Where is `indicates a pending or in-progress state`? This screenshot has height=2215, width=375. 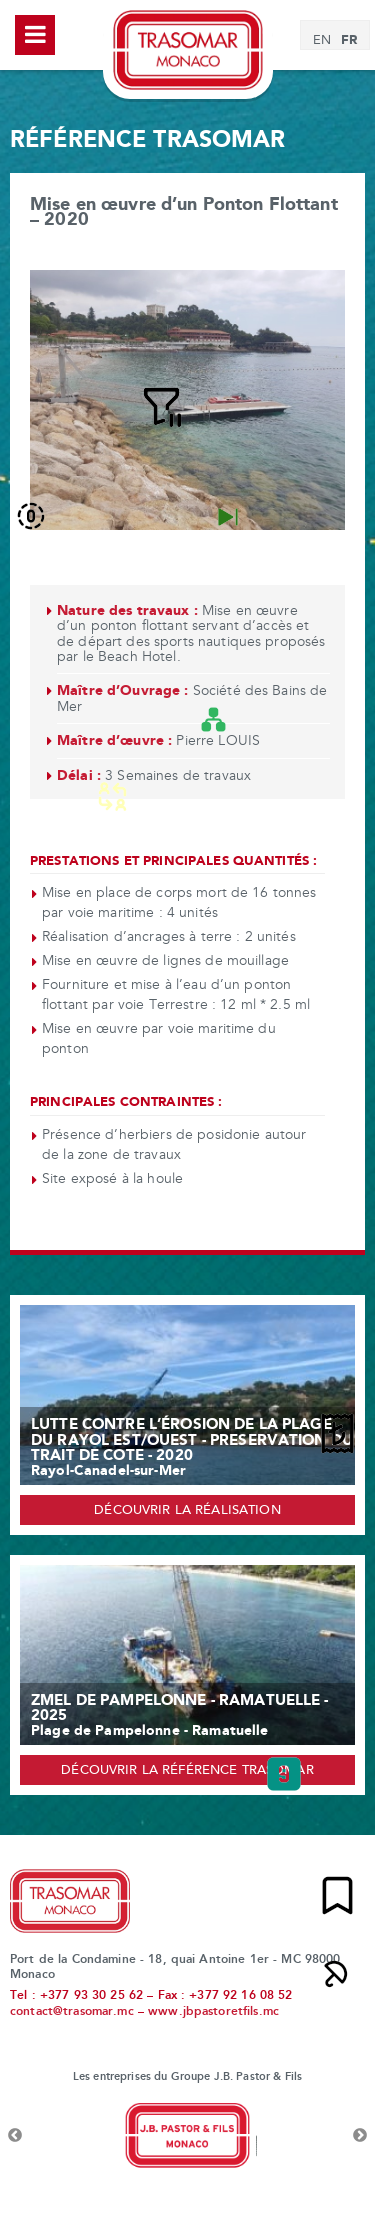
indicates a pending or in-progress state is located at coordinates (31, 516).